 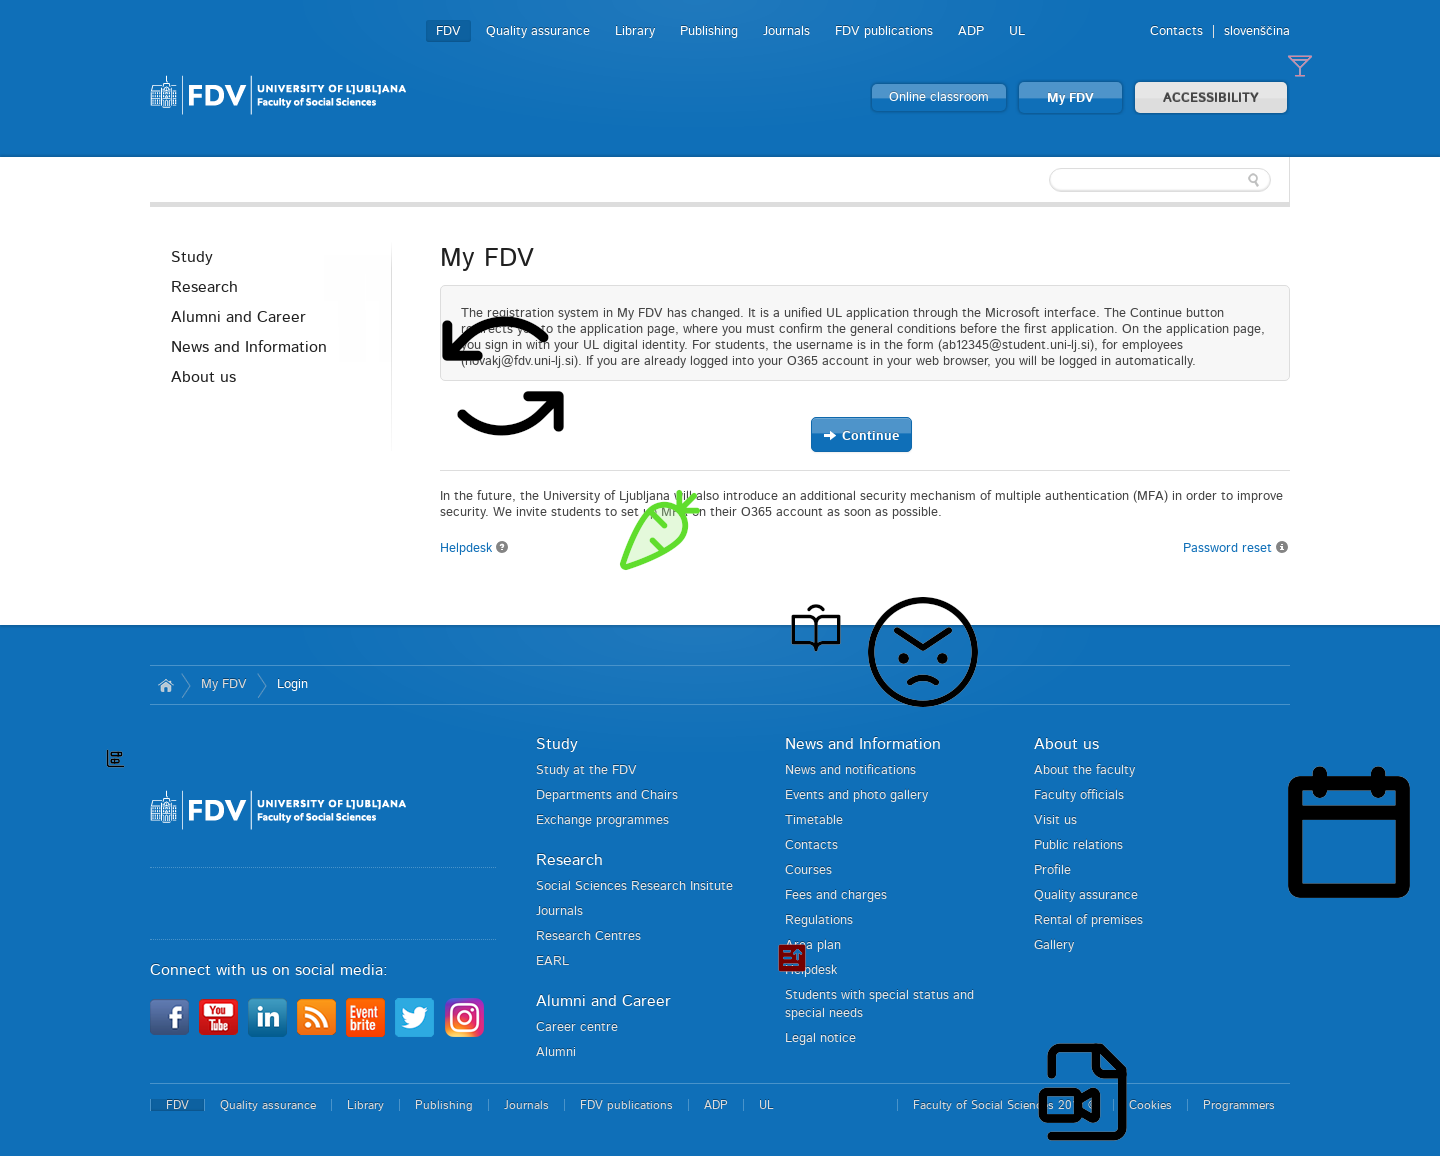 What do you see at coordinates (792, 958) in the screenshot?
I see `sort items in descending order` at bounding box center [792, 958].